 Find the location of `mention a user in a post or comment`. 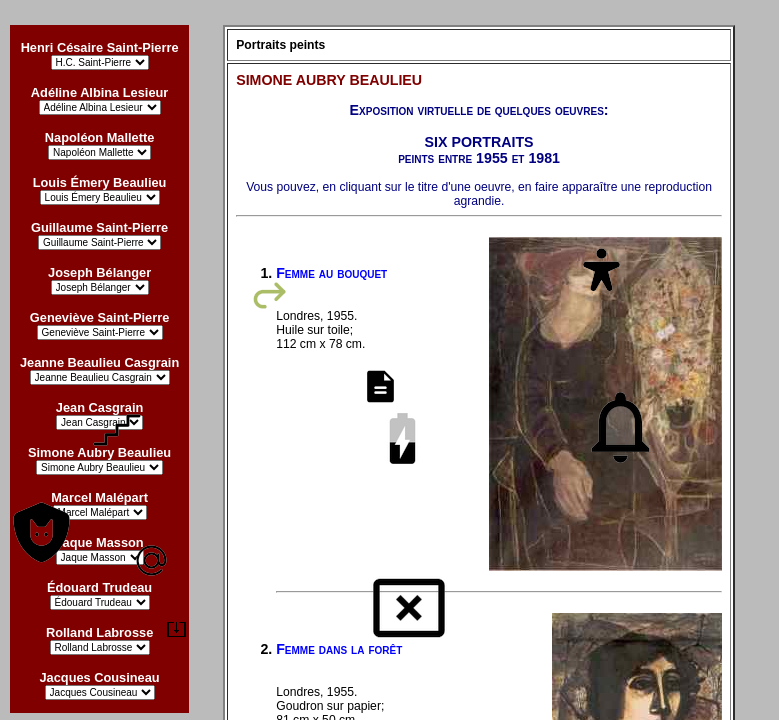

mention a user in a post or comment is located at coordinates (151, 560).